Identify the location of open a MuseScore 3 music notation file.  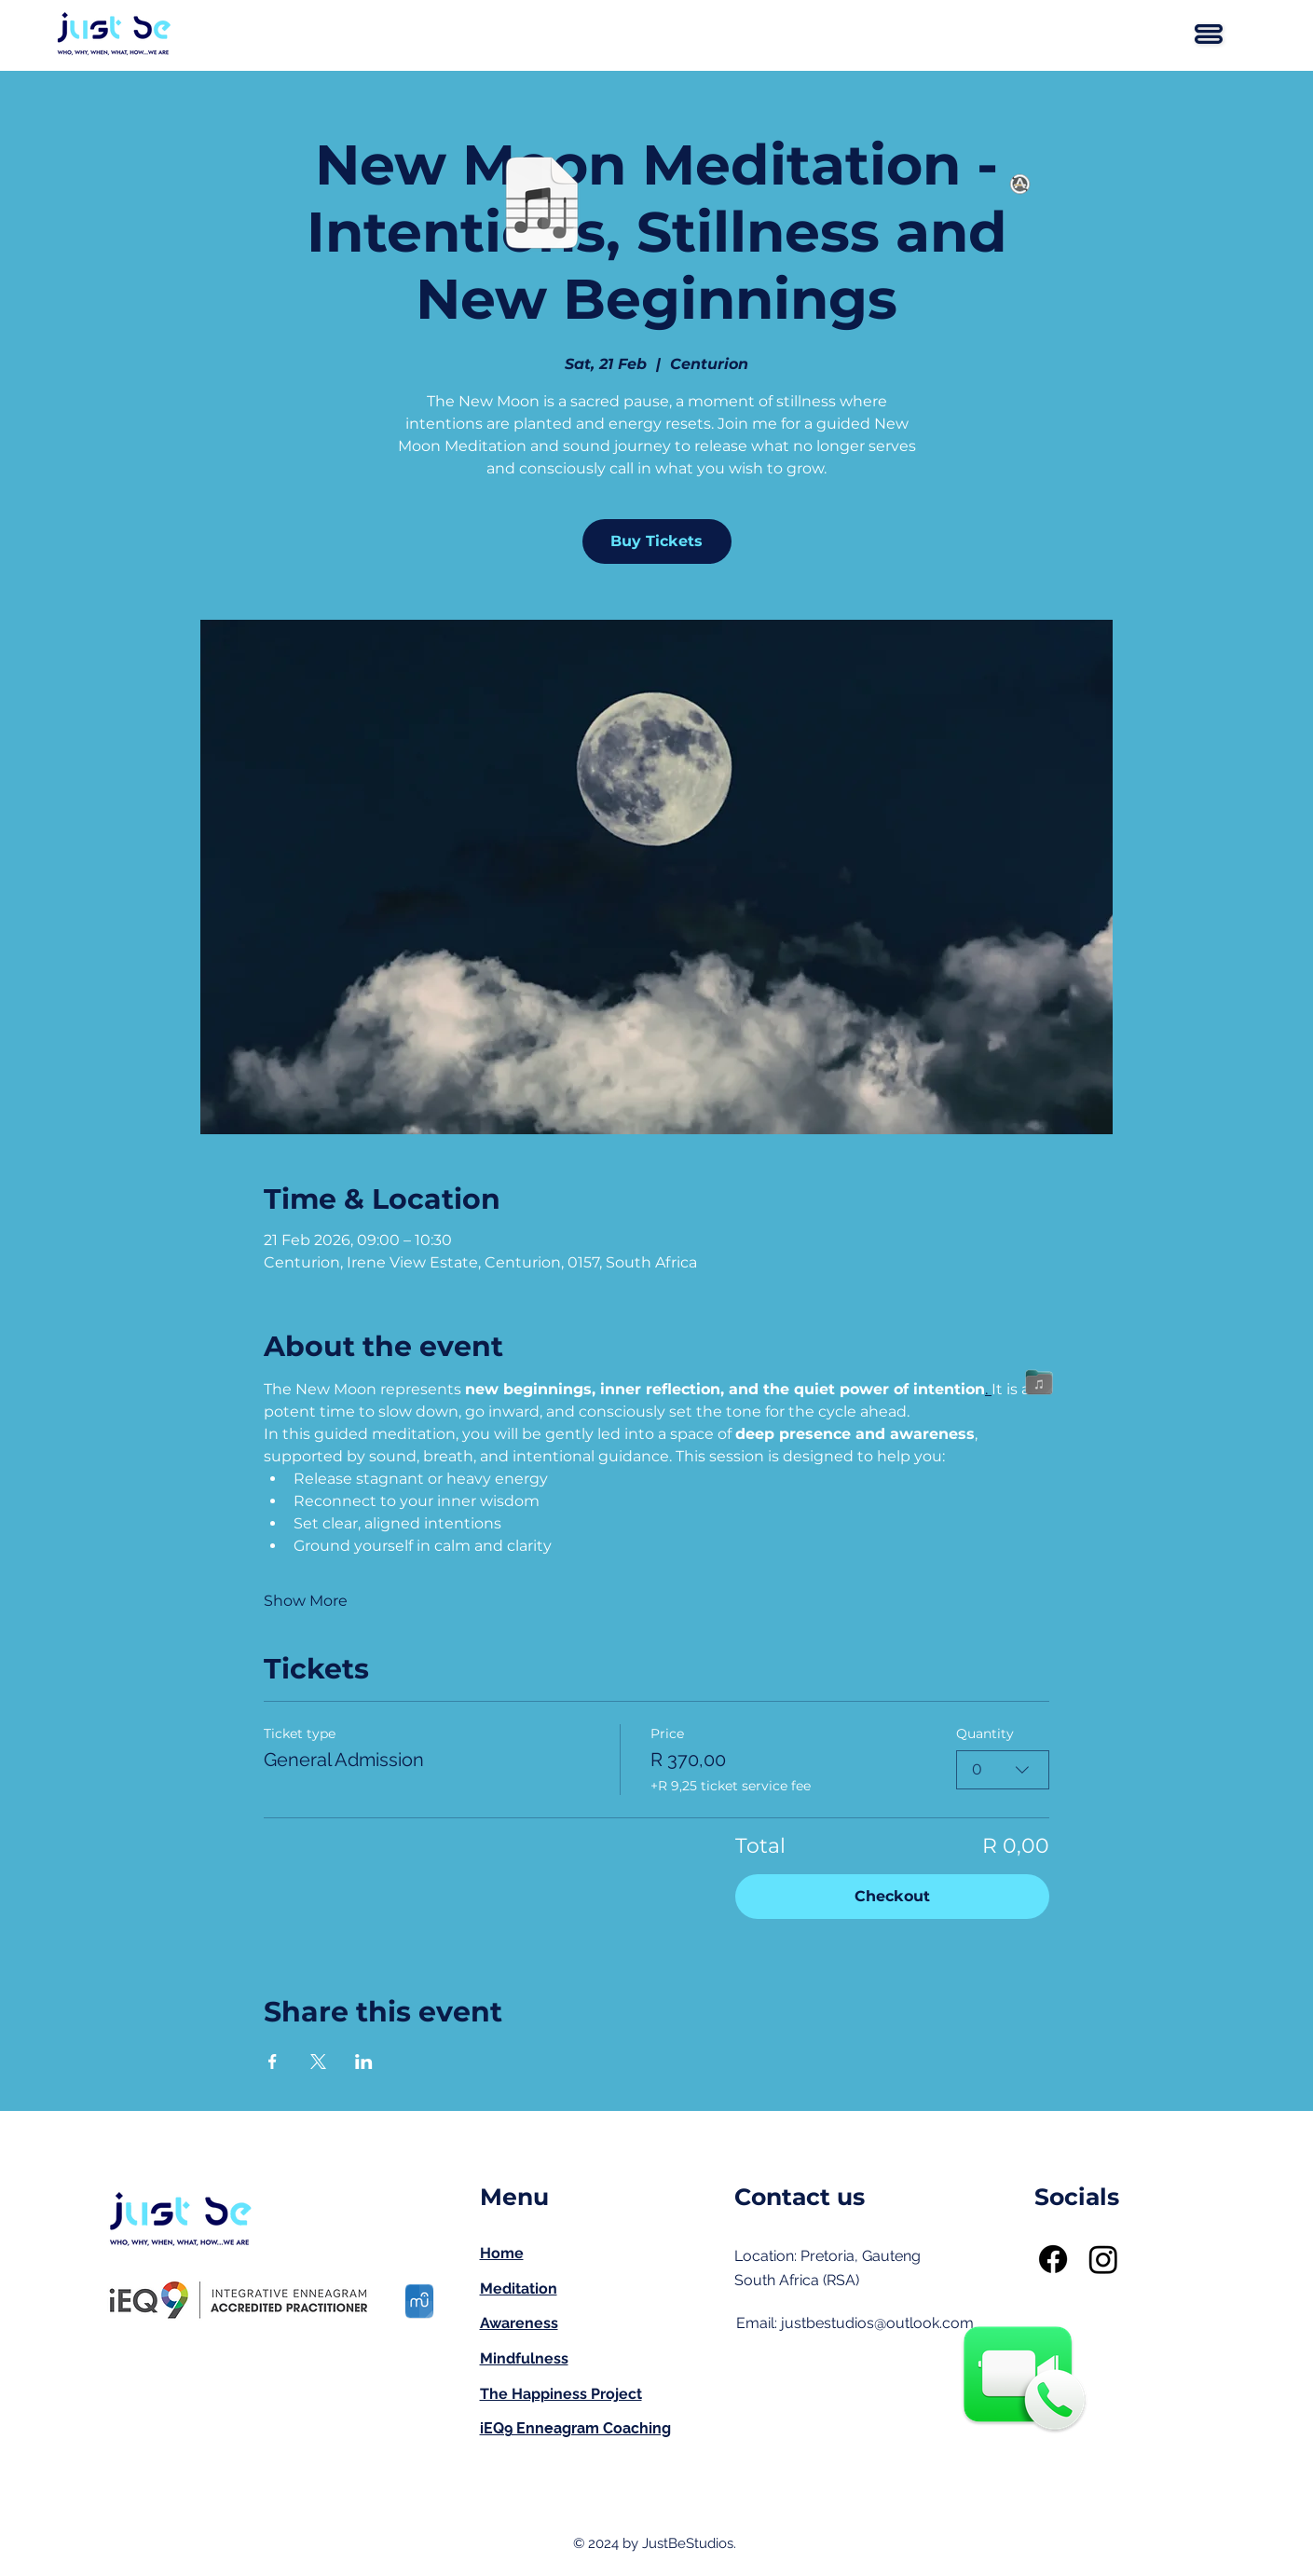
(419, 2301).